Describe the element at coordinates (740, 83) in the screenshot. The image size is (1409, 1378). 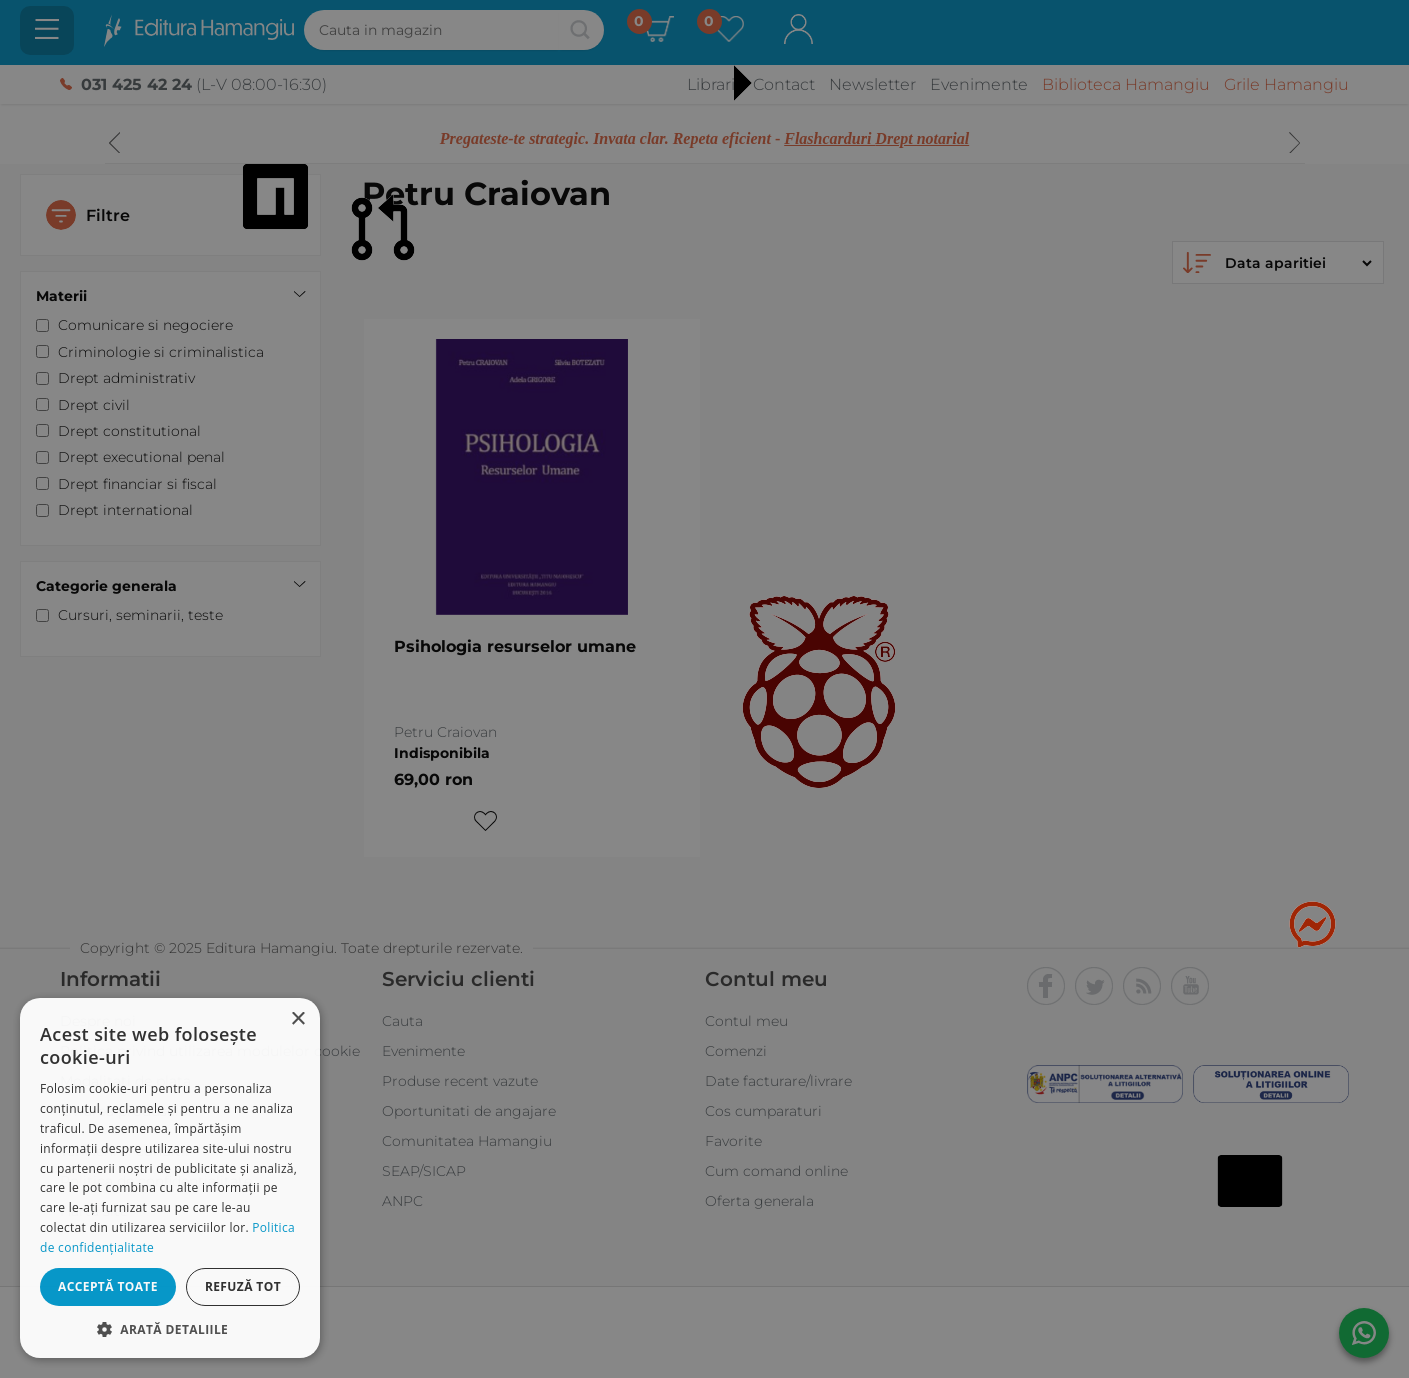
I see `navigate to the next item or screen` at that location.